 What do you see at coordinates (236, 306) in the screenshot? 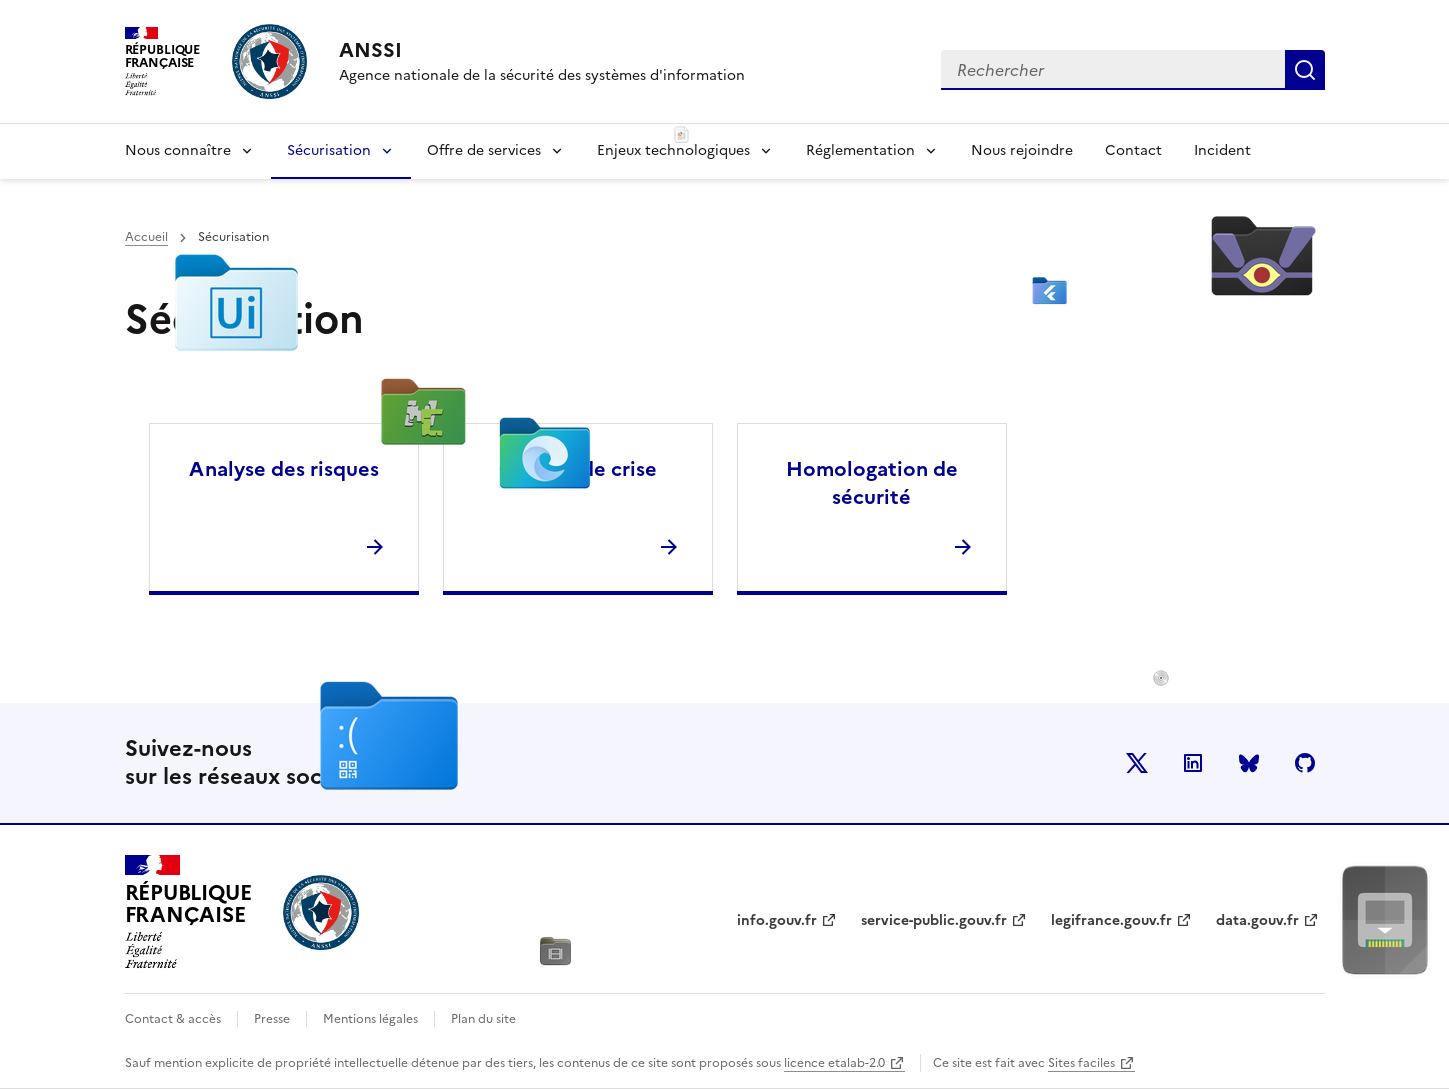
I see `folder containing UiPath automation projects` at bounding box center [236, 306].